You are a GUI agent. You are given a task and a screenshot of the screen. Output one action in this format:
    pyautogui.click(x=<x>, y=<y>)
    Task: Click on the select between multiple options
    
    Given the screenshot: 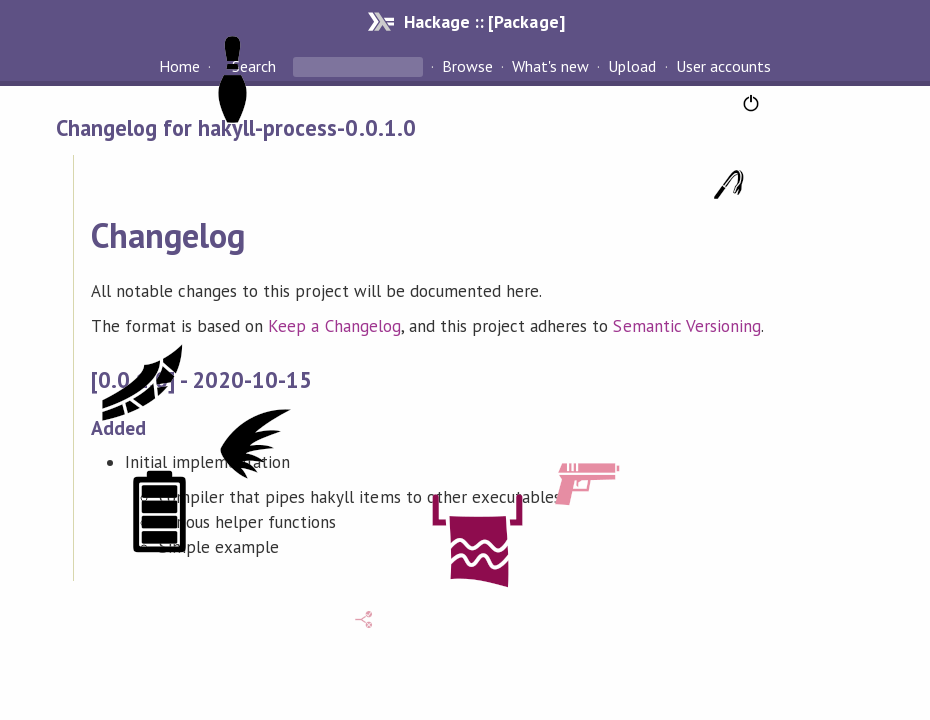 What is the action you would take?
    pyautogui.click(x=363, y=619)
    